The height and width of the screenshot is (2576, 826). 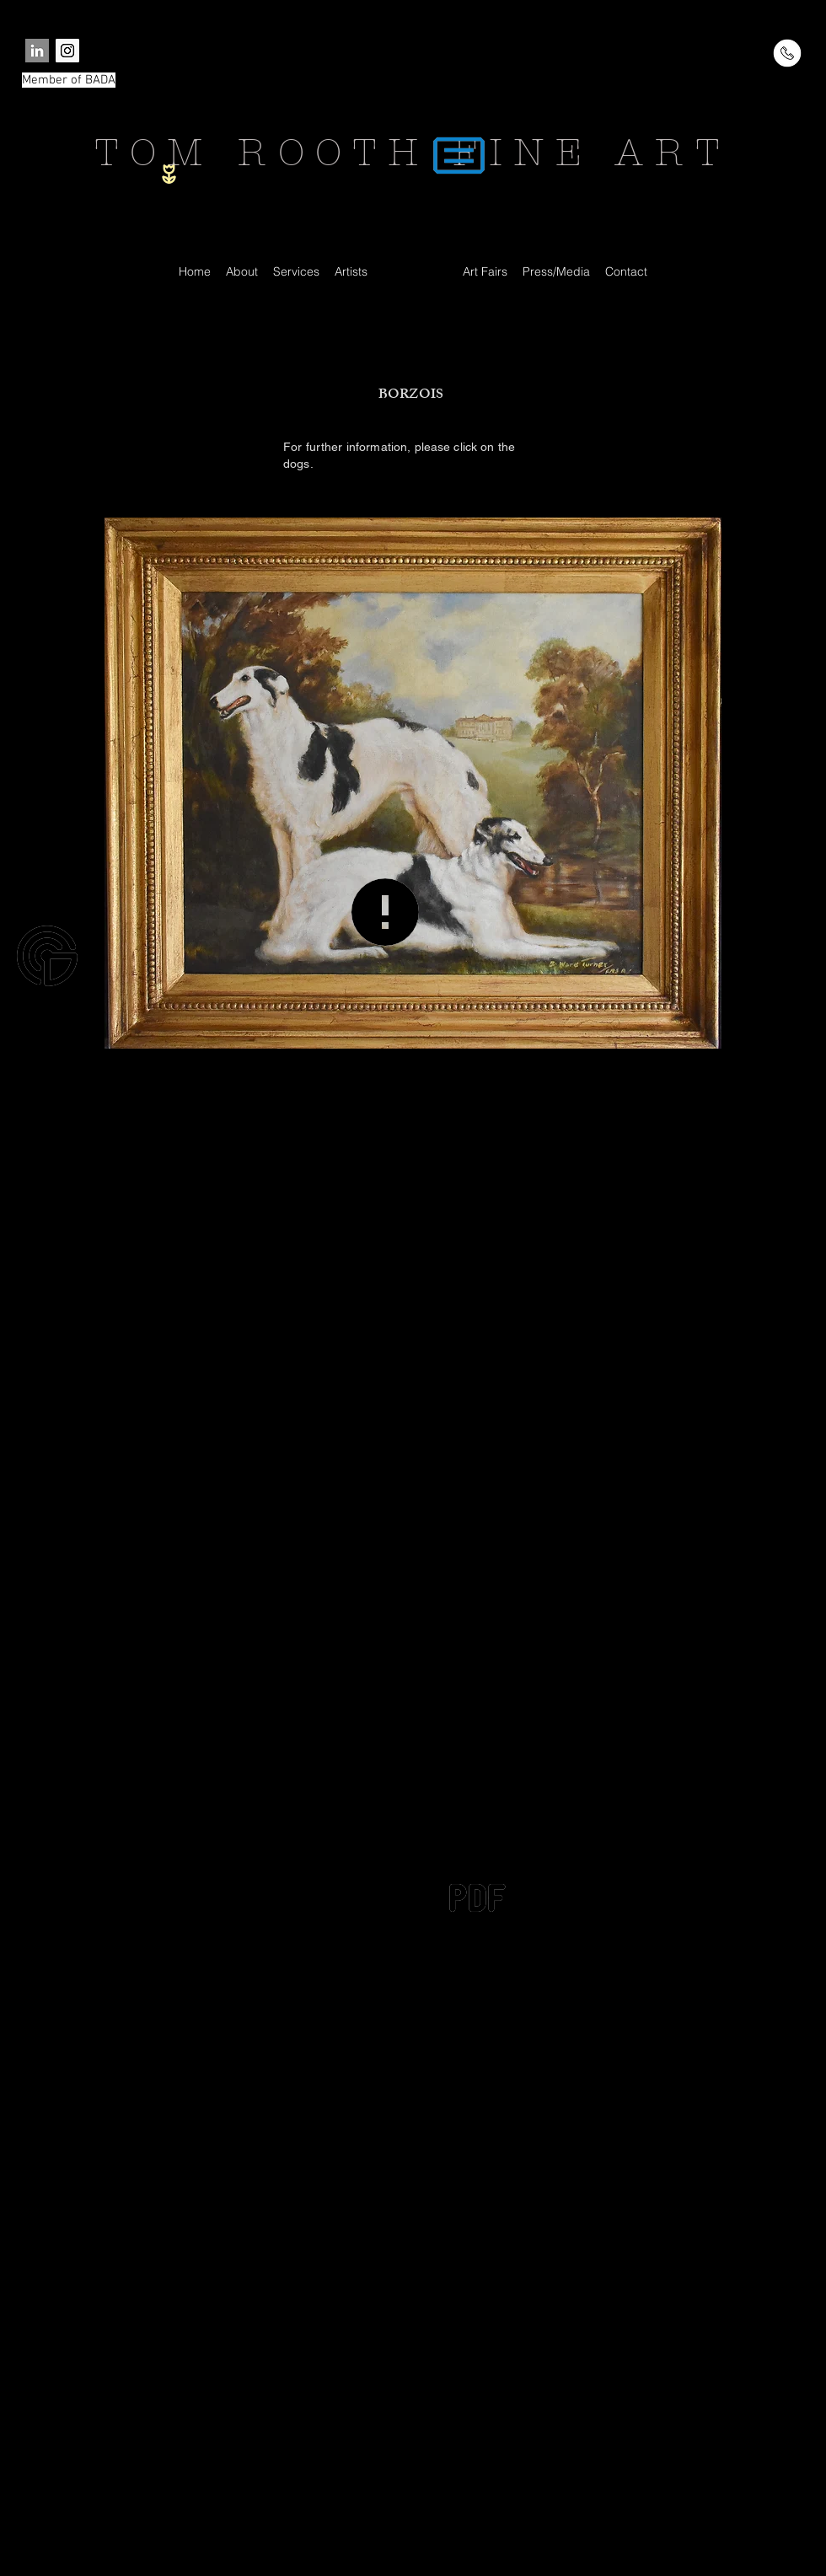 I want to click on scan nearby devices or networks, so click(x=47, y=956).